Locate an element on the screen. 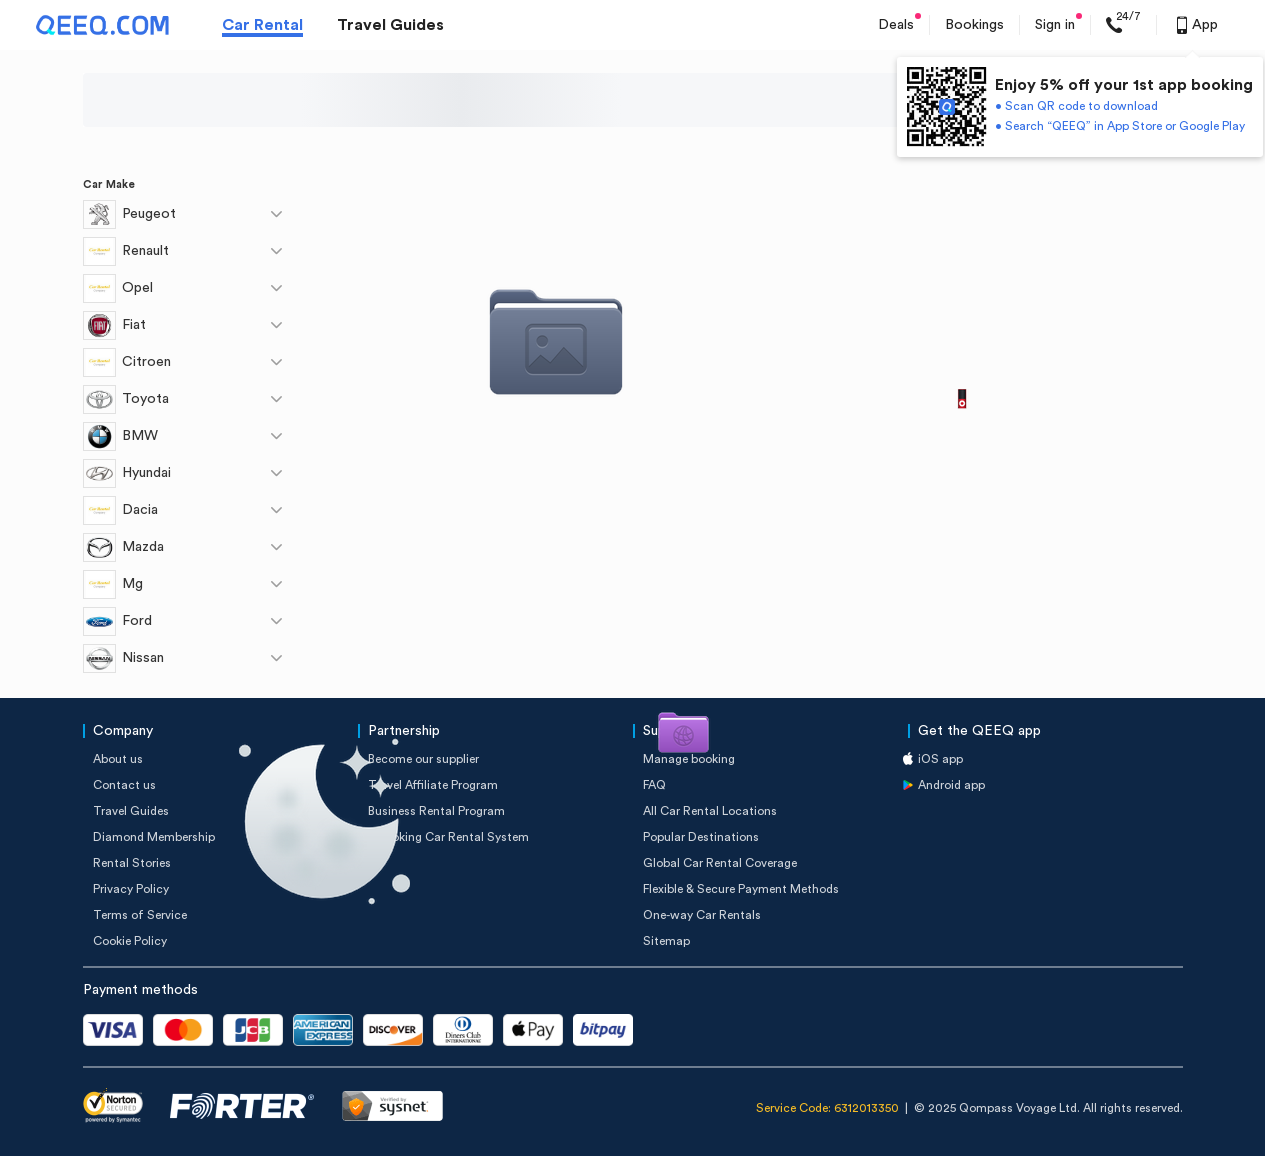 This screenshot has width=1265, height=1156. indicates clear night weather conditions is located at coordinates (324, 821).